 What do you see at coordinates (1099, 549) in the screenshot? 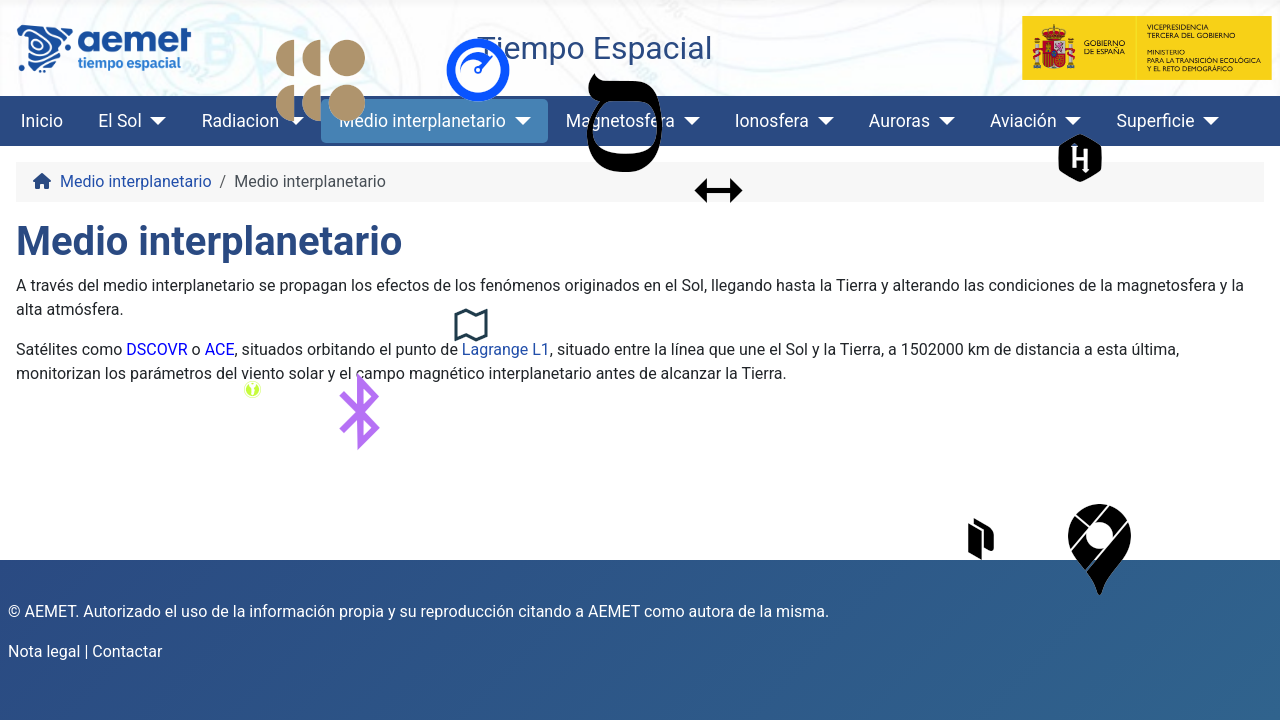
I see `open Google Maps` at bounding box center [1099, 549].